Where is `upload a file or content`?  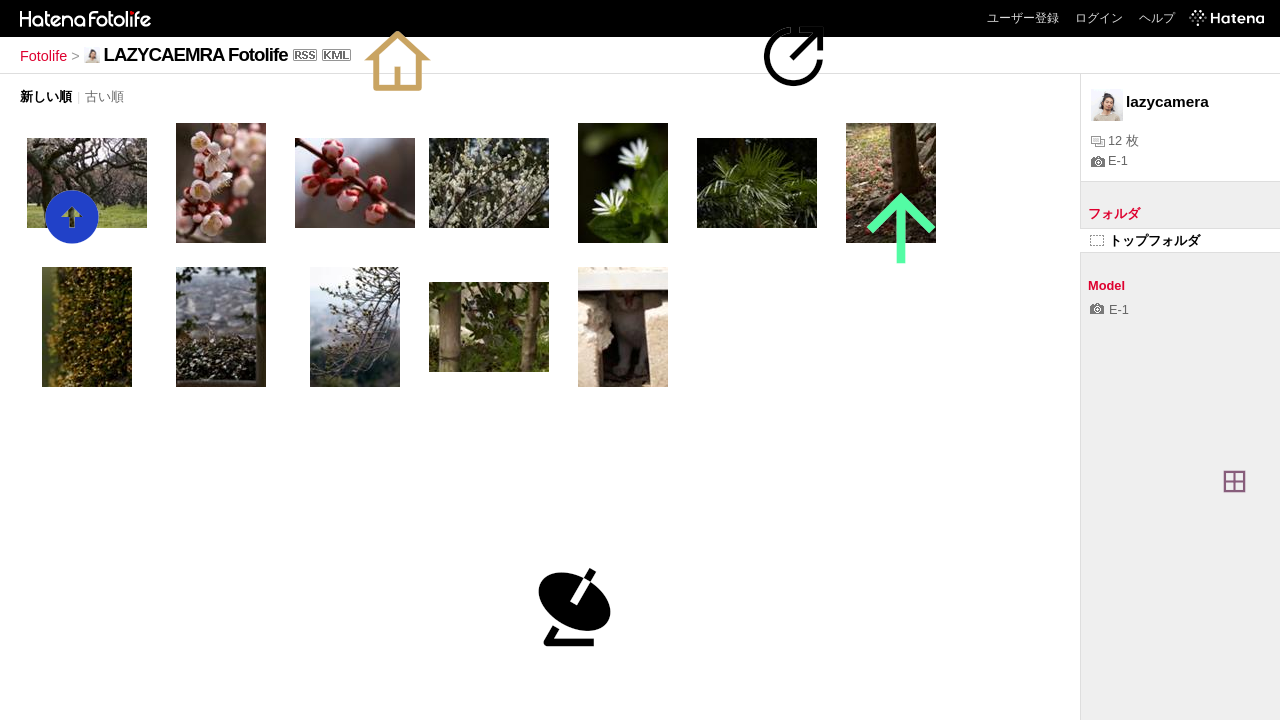 upload a file or content is located at coordinates (72, 217).